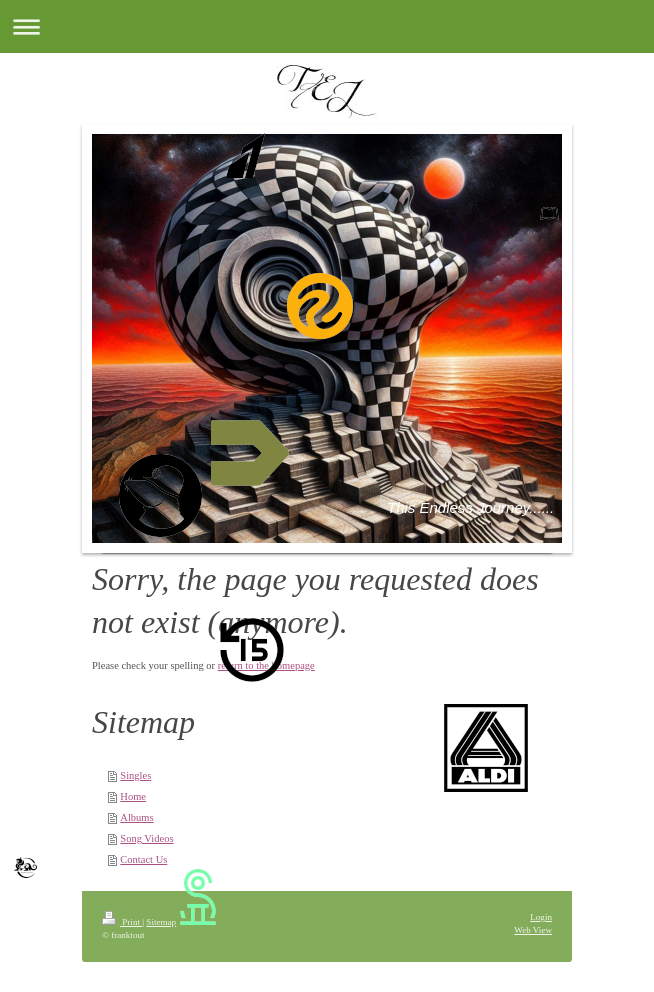  Describe the element at coordinates (486, 748) in the screenshot. I see `aldi nord company logo` at that location.